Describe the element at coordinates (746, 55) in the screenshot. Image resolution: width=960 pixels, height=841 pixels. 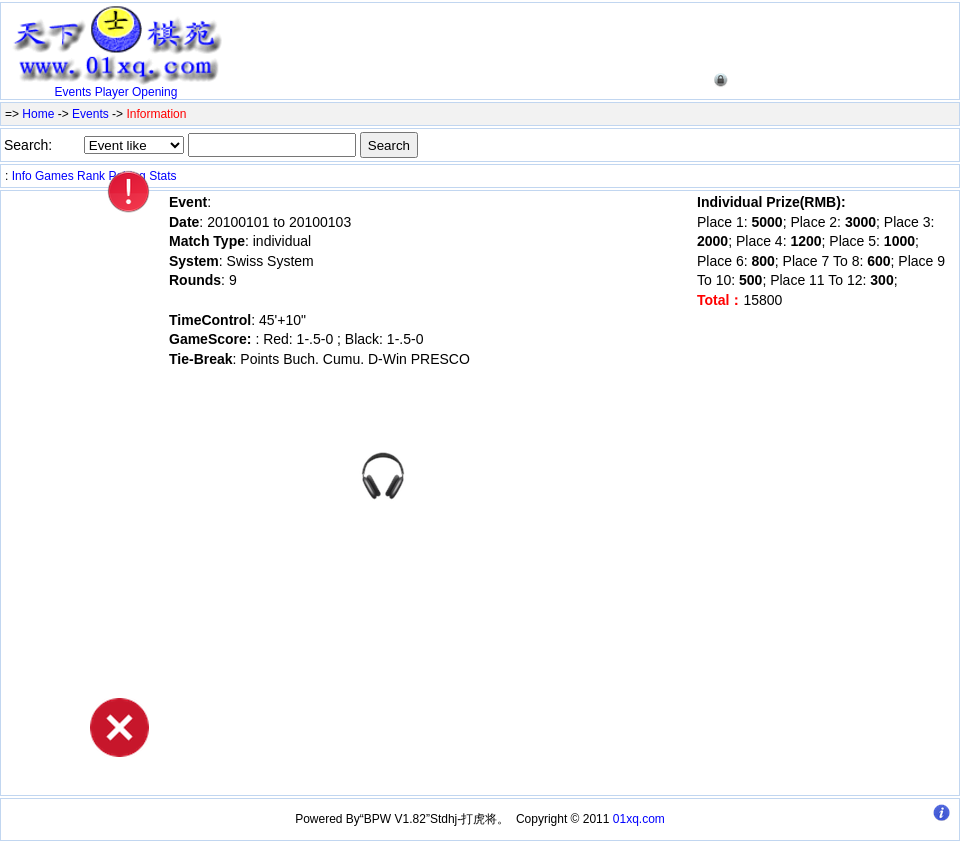
I see `indicates a locked or protected item` at that location.